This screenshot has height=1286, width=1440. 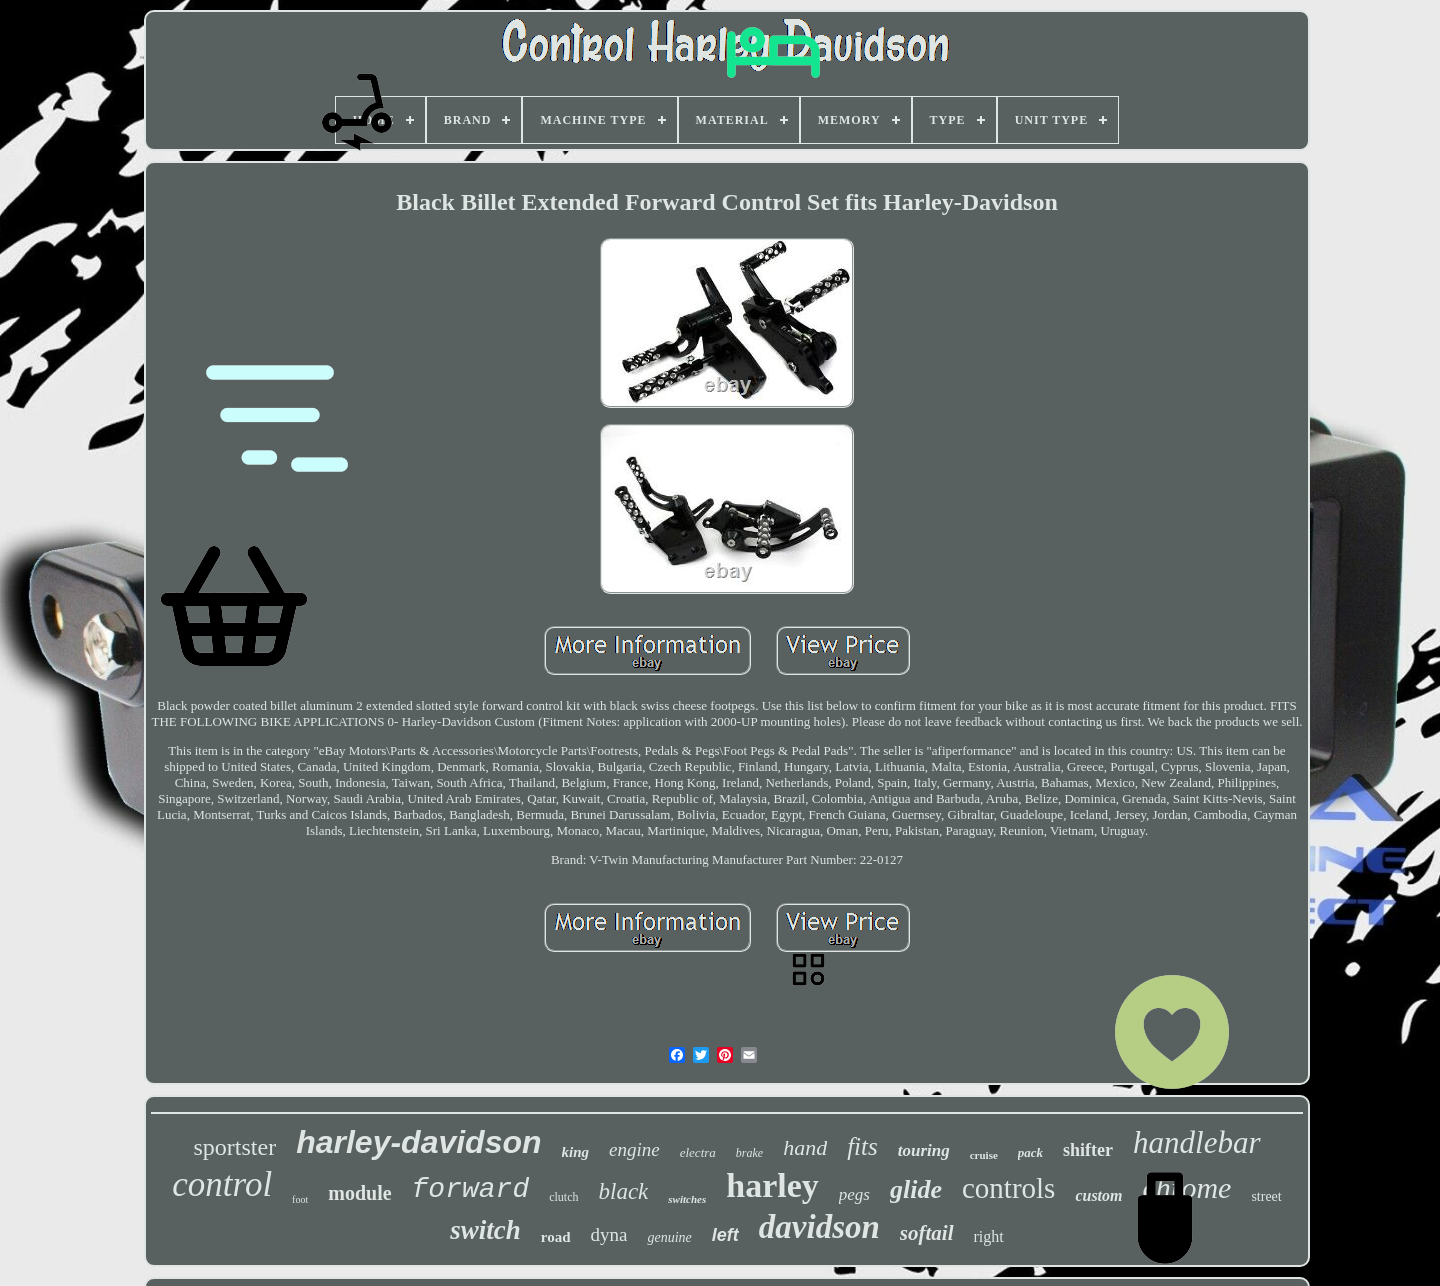 I want to click on view your shopping basket, so click(x=234, y=606).